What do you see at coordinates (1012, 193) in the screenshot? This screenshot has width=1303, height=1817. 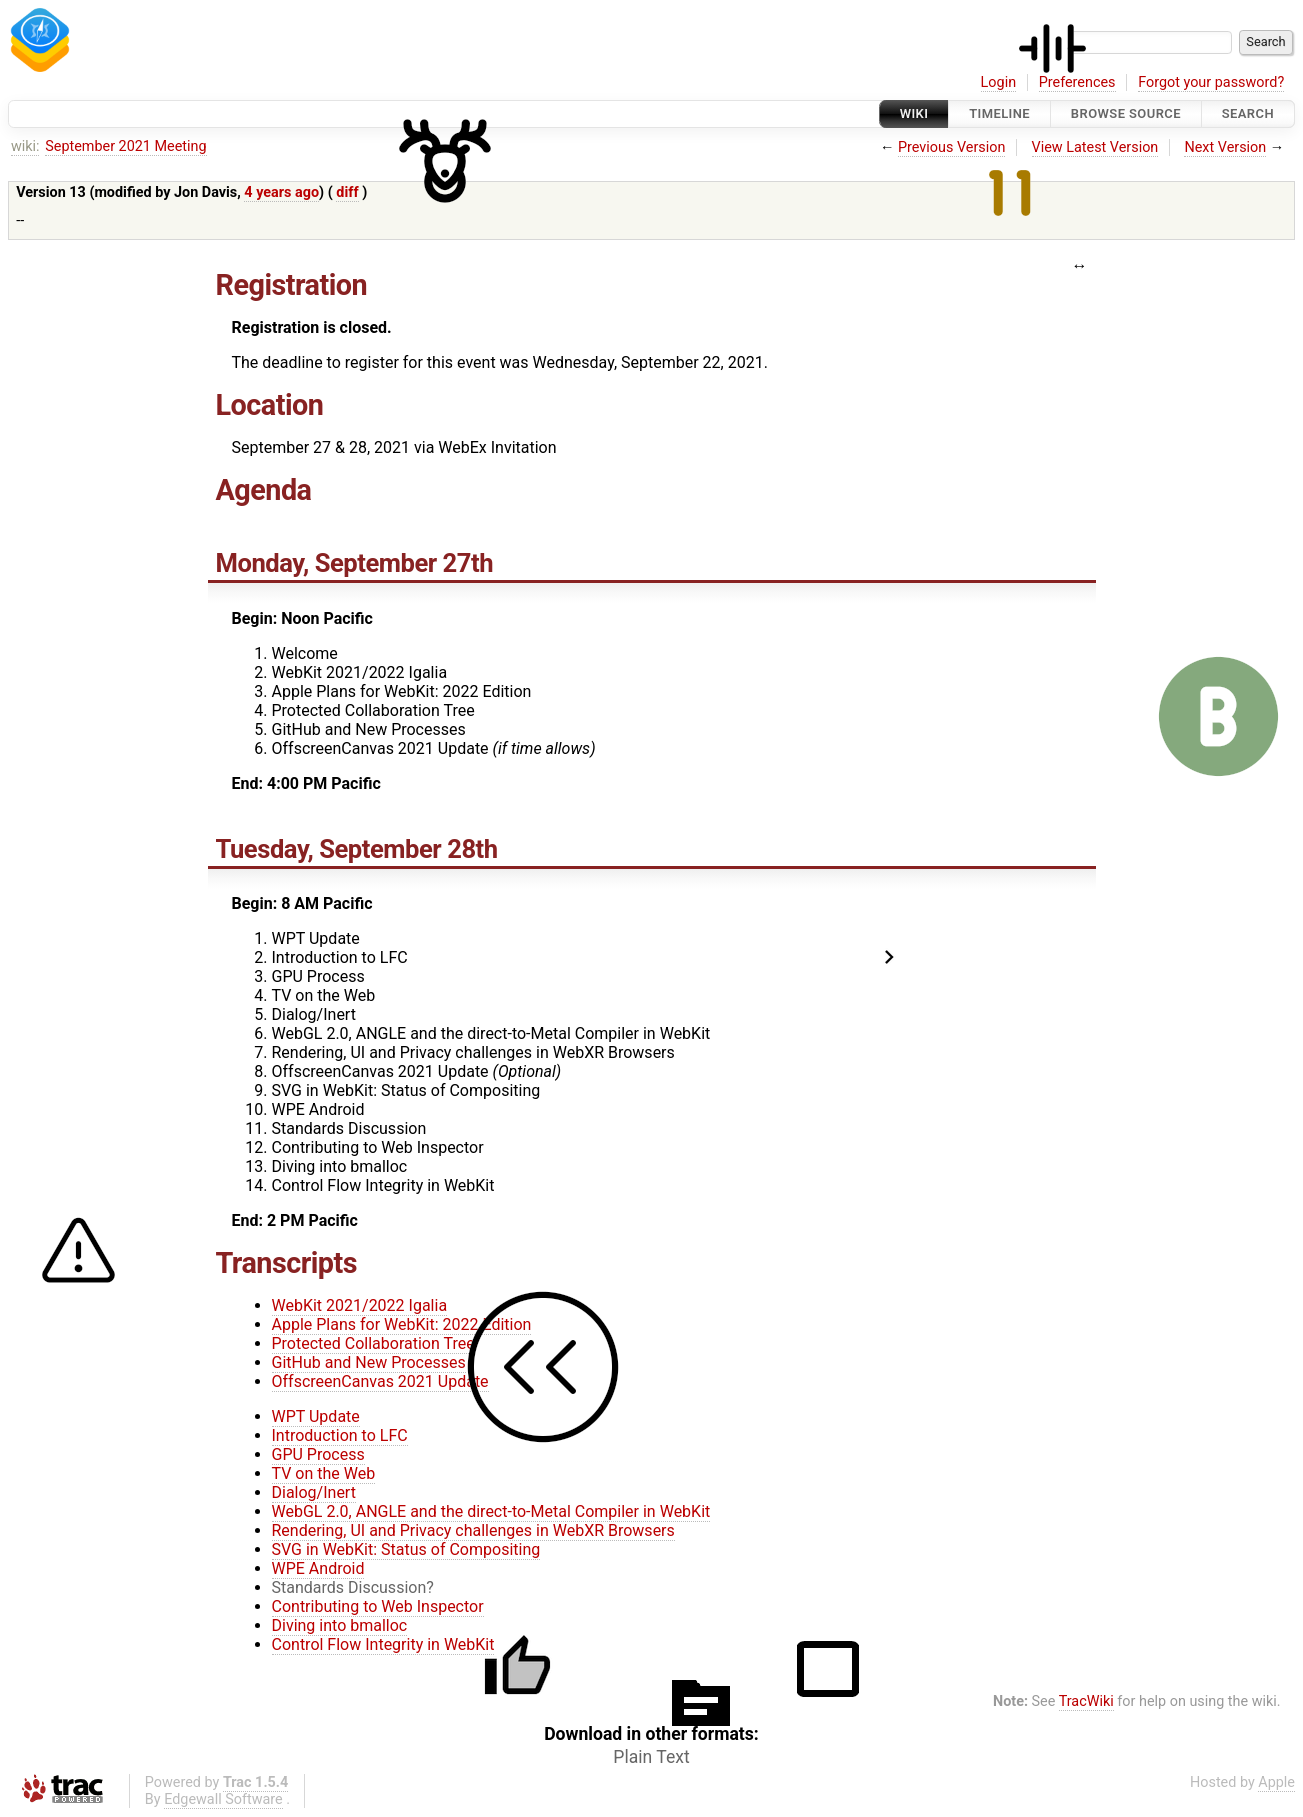 I see `indicates item number 11 in a list or sequence` at bounding box center [1012, 193].